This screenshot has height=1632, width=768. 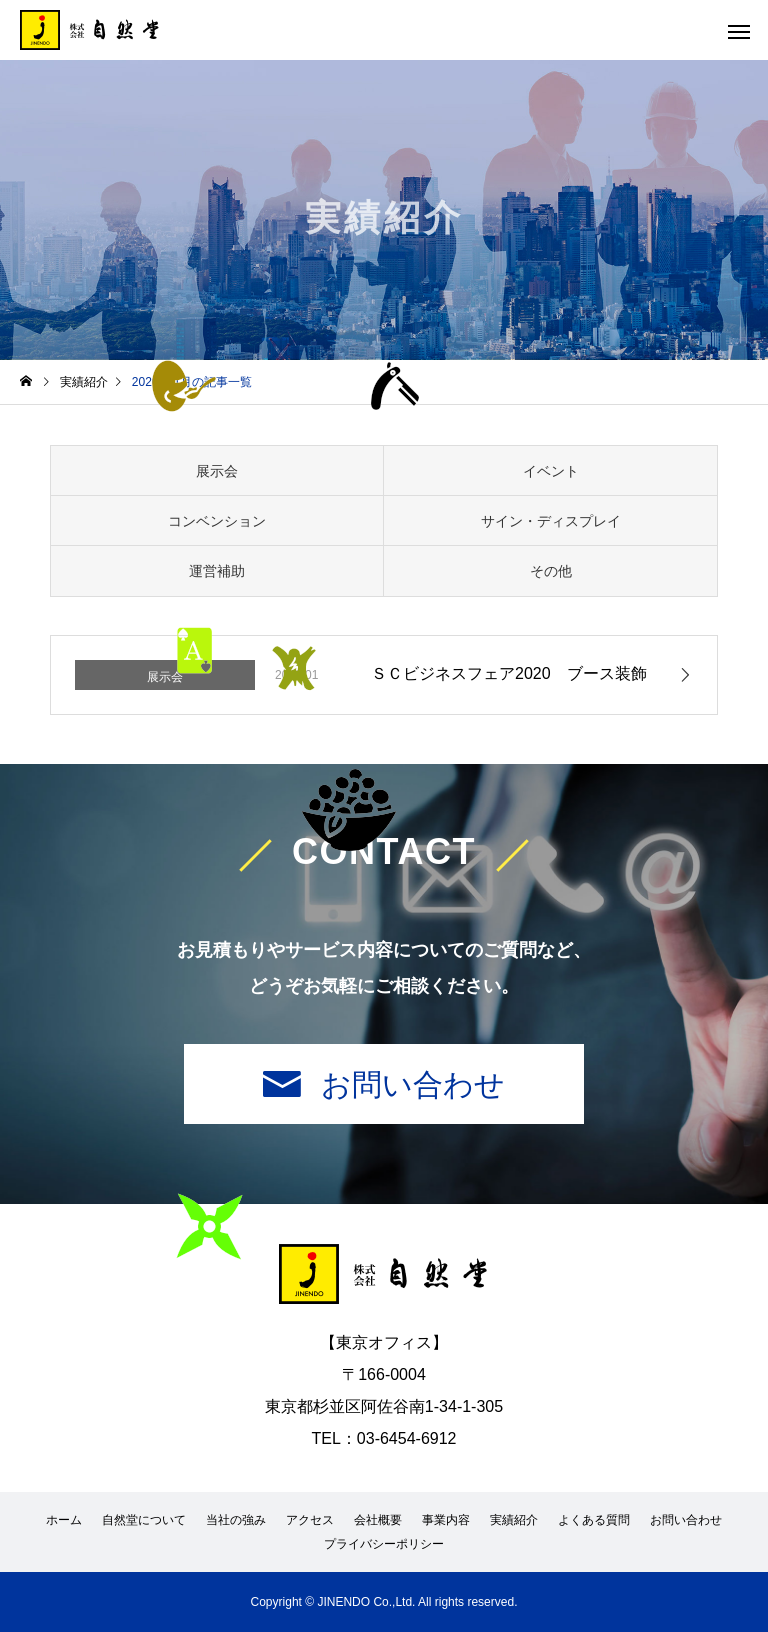 What do you see at coordinates (184, 386) in the screenshot?
I see `indicates eating or mealtime activity` at bounding box center [184, 386].